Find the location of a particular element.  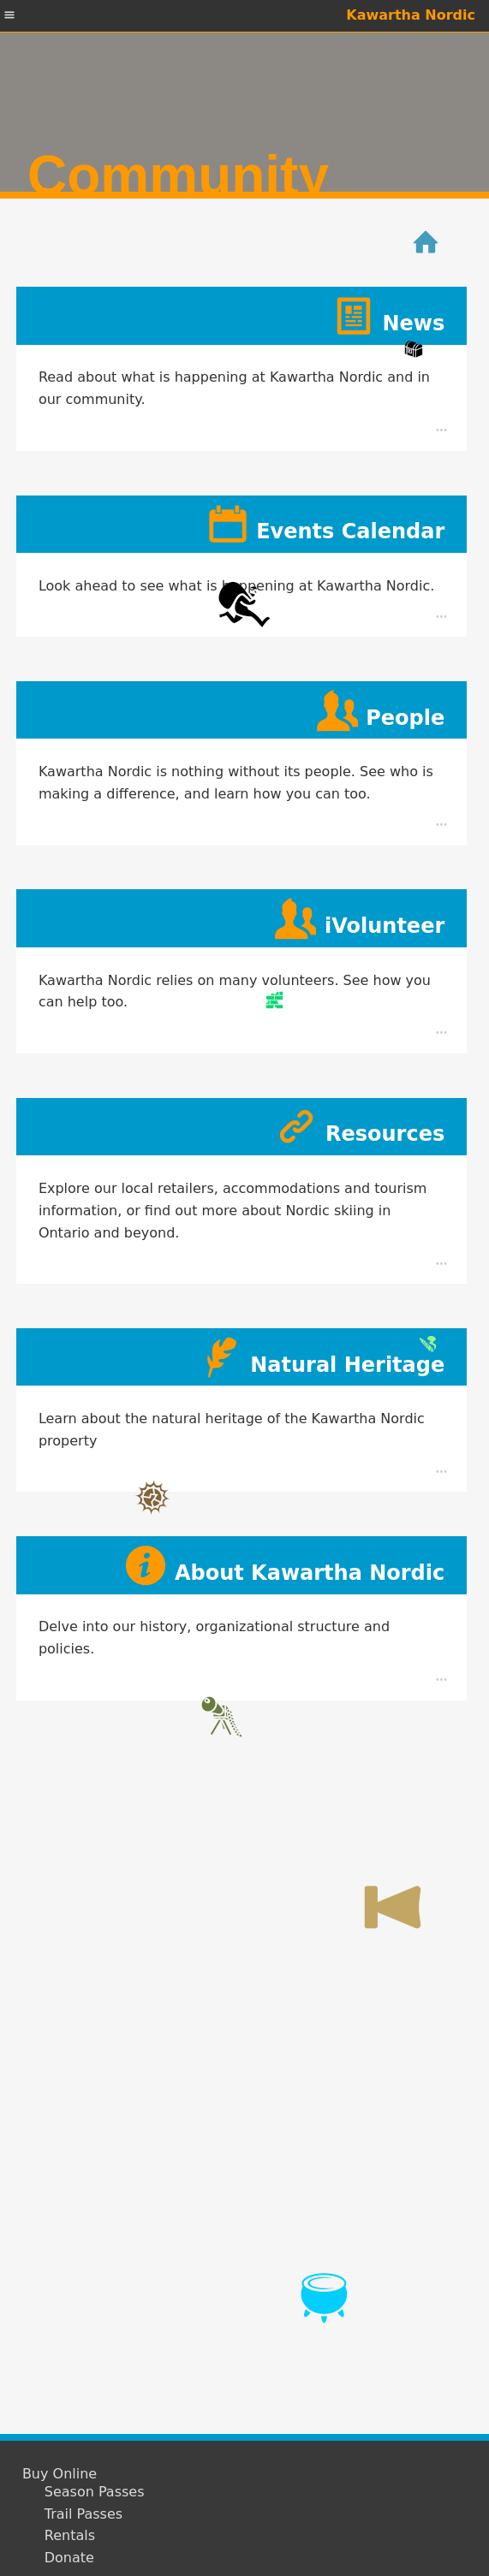

access crafting or potion brewing features is located at coordinates (324, 2298).